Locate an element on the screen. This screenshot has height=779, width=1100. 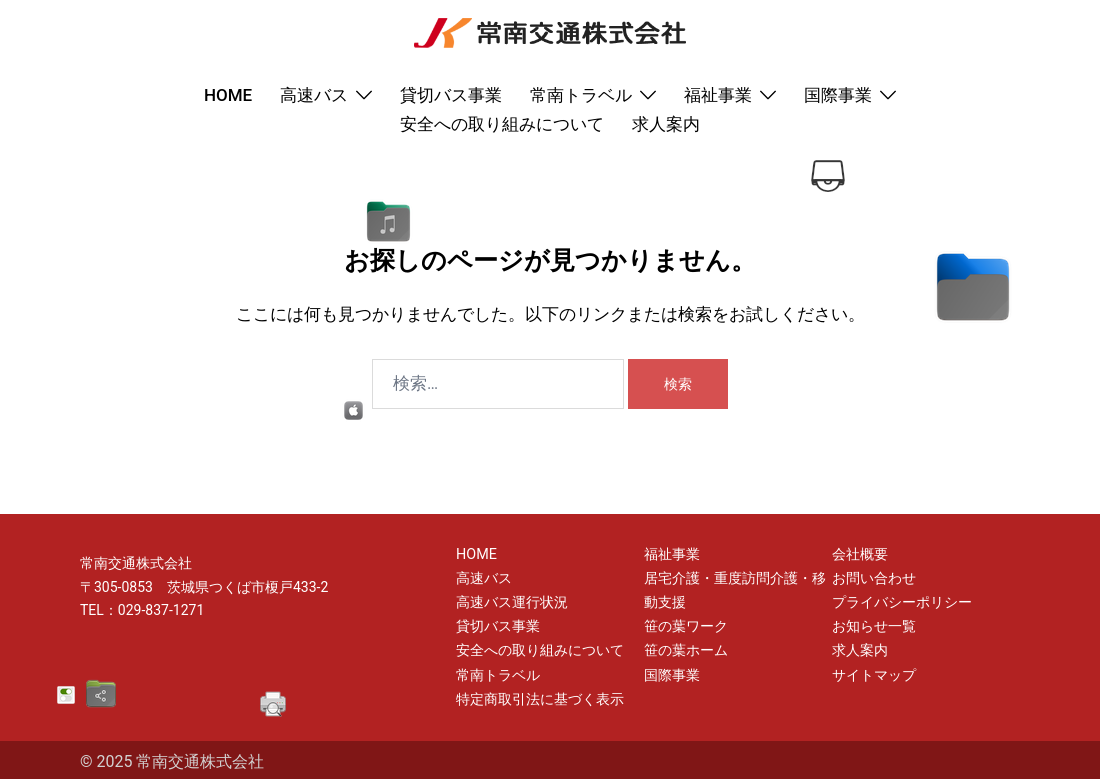
open unity tweak tool settings is located at coordinates (66, 695).